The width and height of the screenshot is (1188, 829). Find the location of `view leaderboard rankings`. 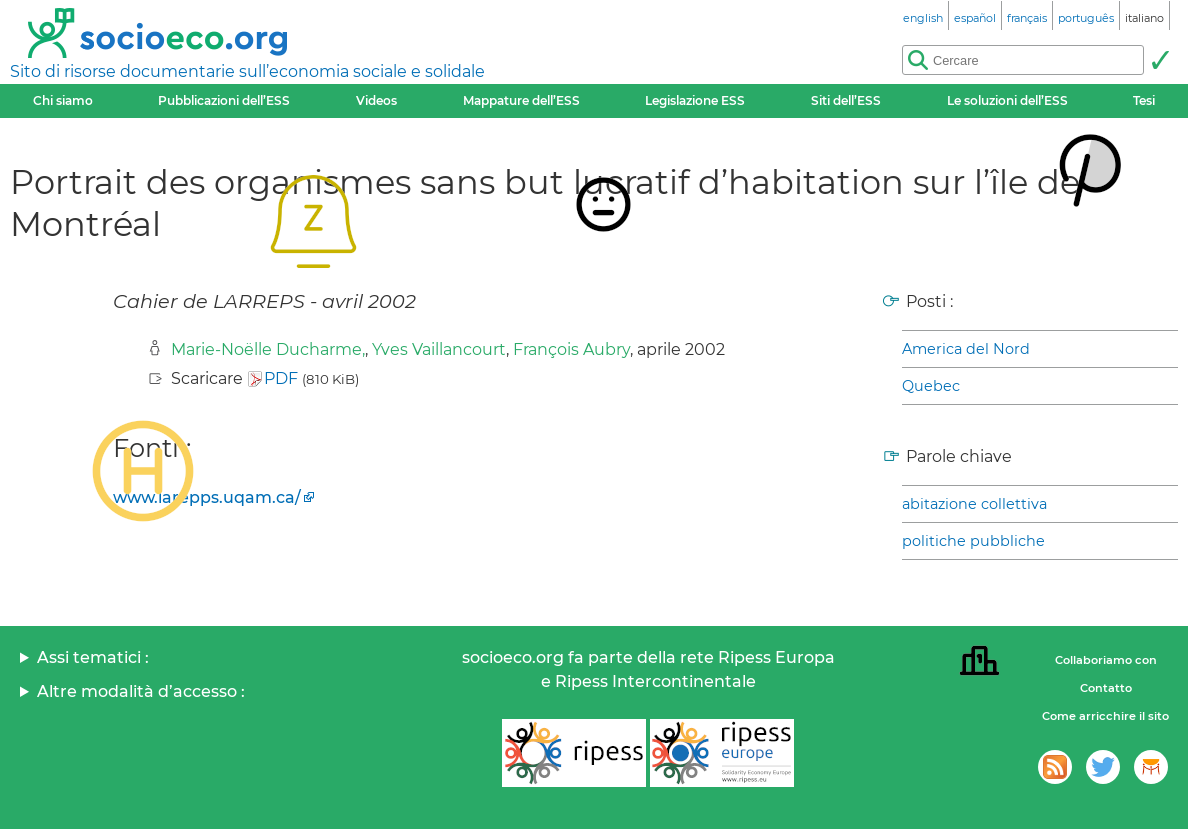

view leaderboard rankings is located at coordinates (979, 660).